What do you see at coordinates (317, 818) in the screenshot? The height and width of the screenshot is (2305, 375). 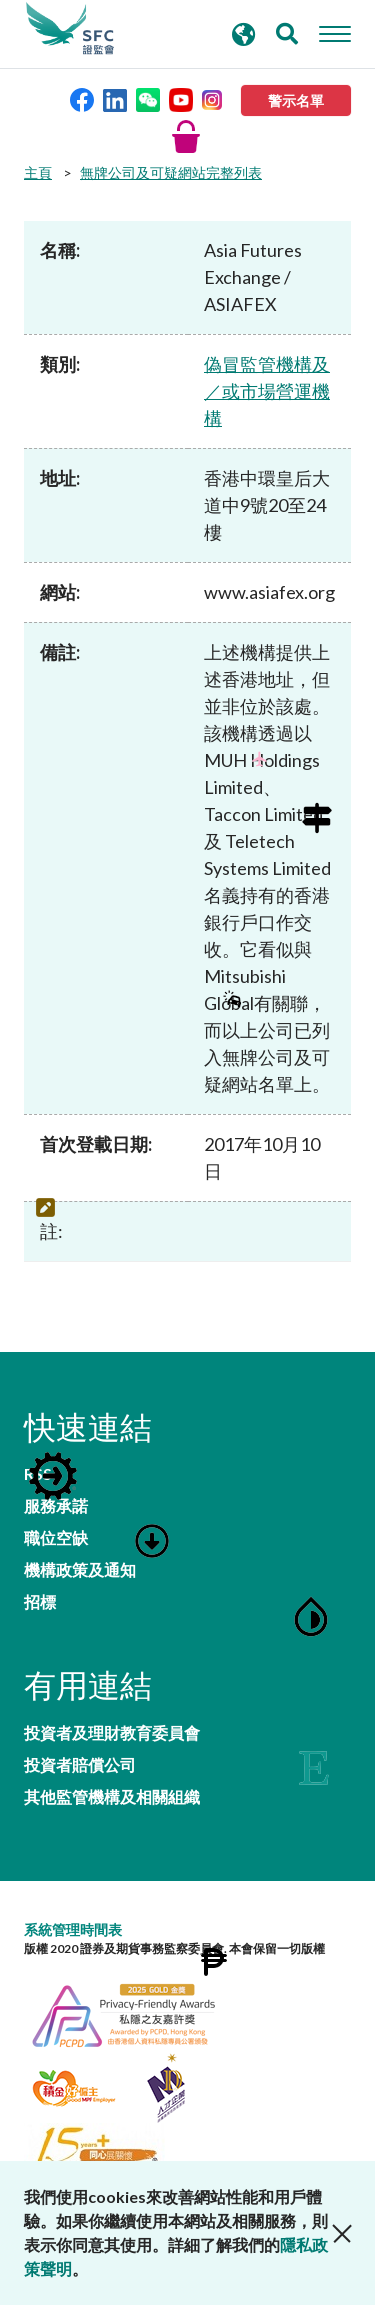 I see `view directions or navigation options` at bounding box center [317, 818].